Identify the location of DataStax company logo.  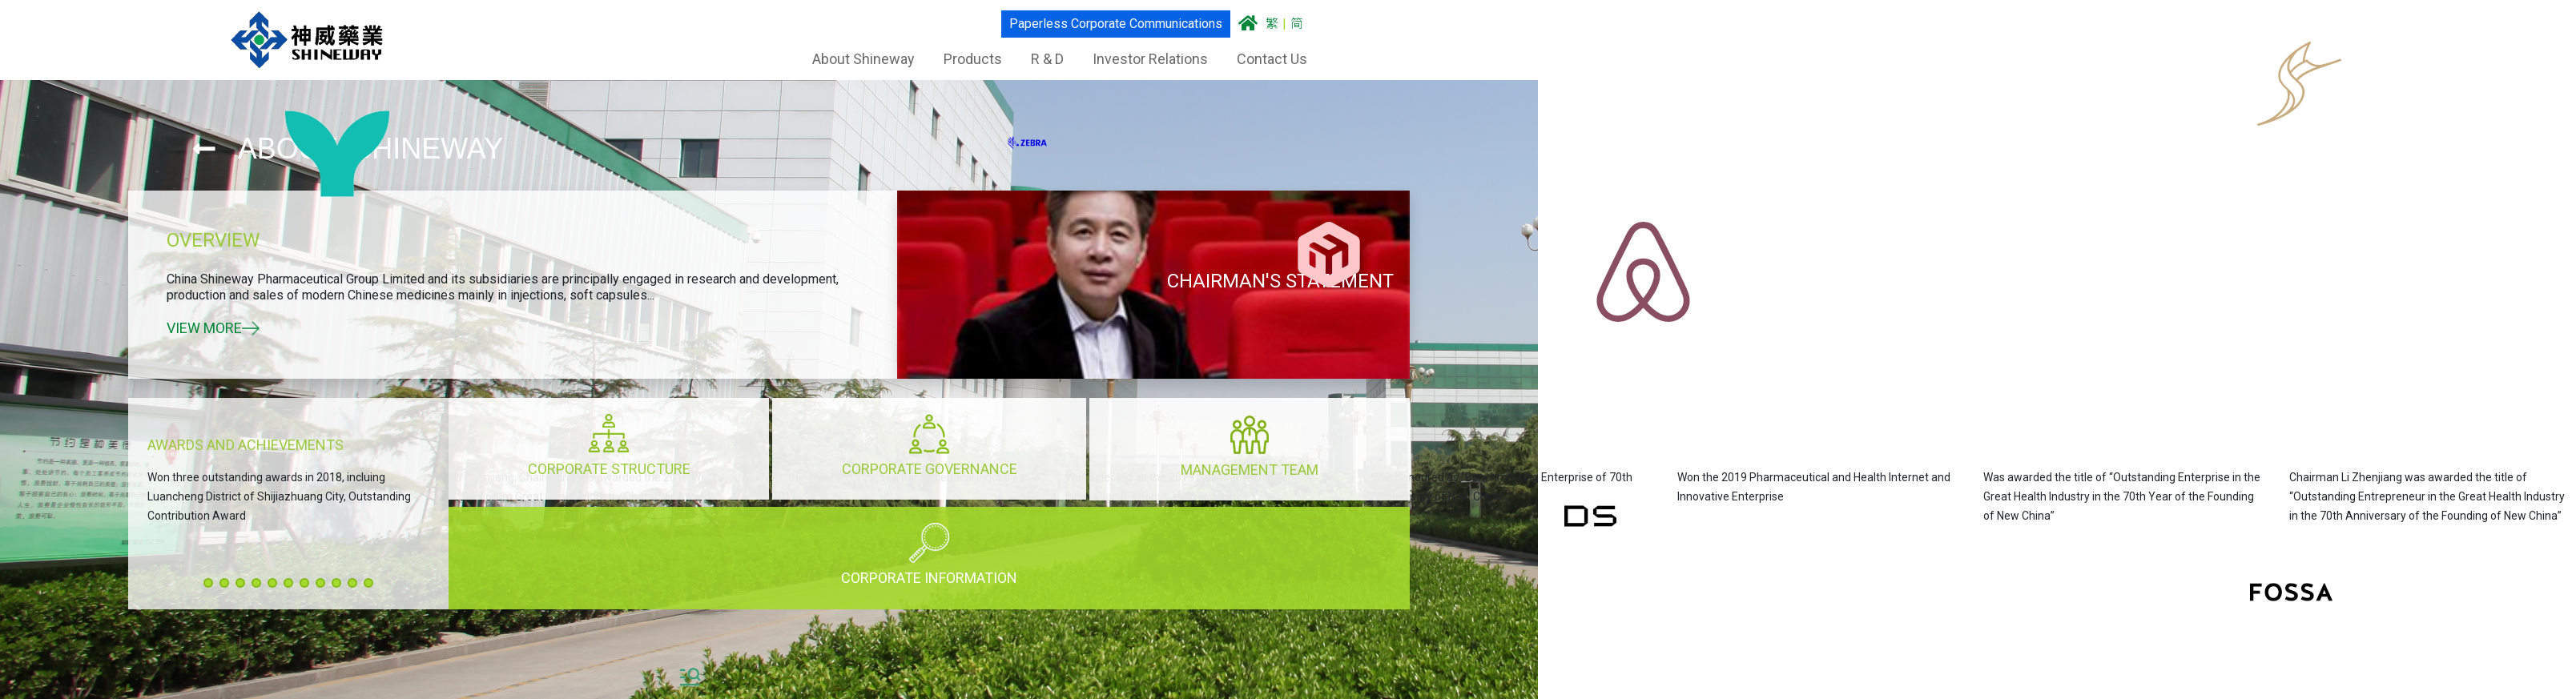
(1590, 516).